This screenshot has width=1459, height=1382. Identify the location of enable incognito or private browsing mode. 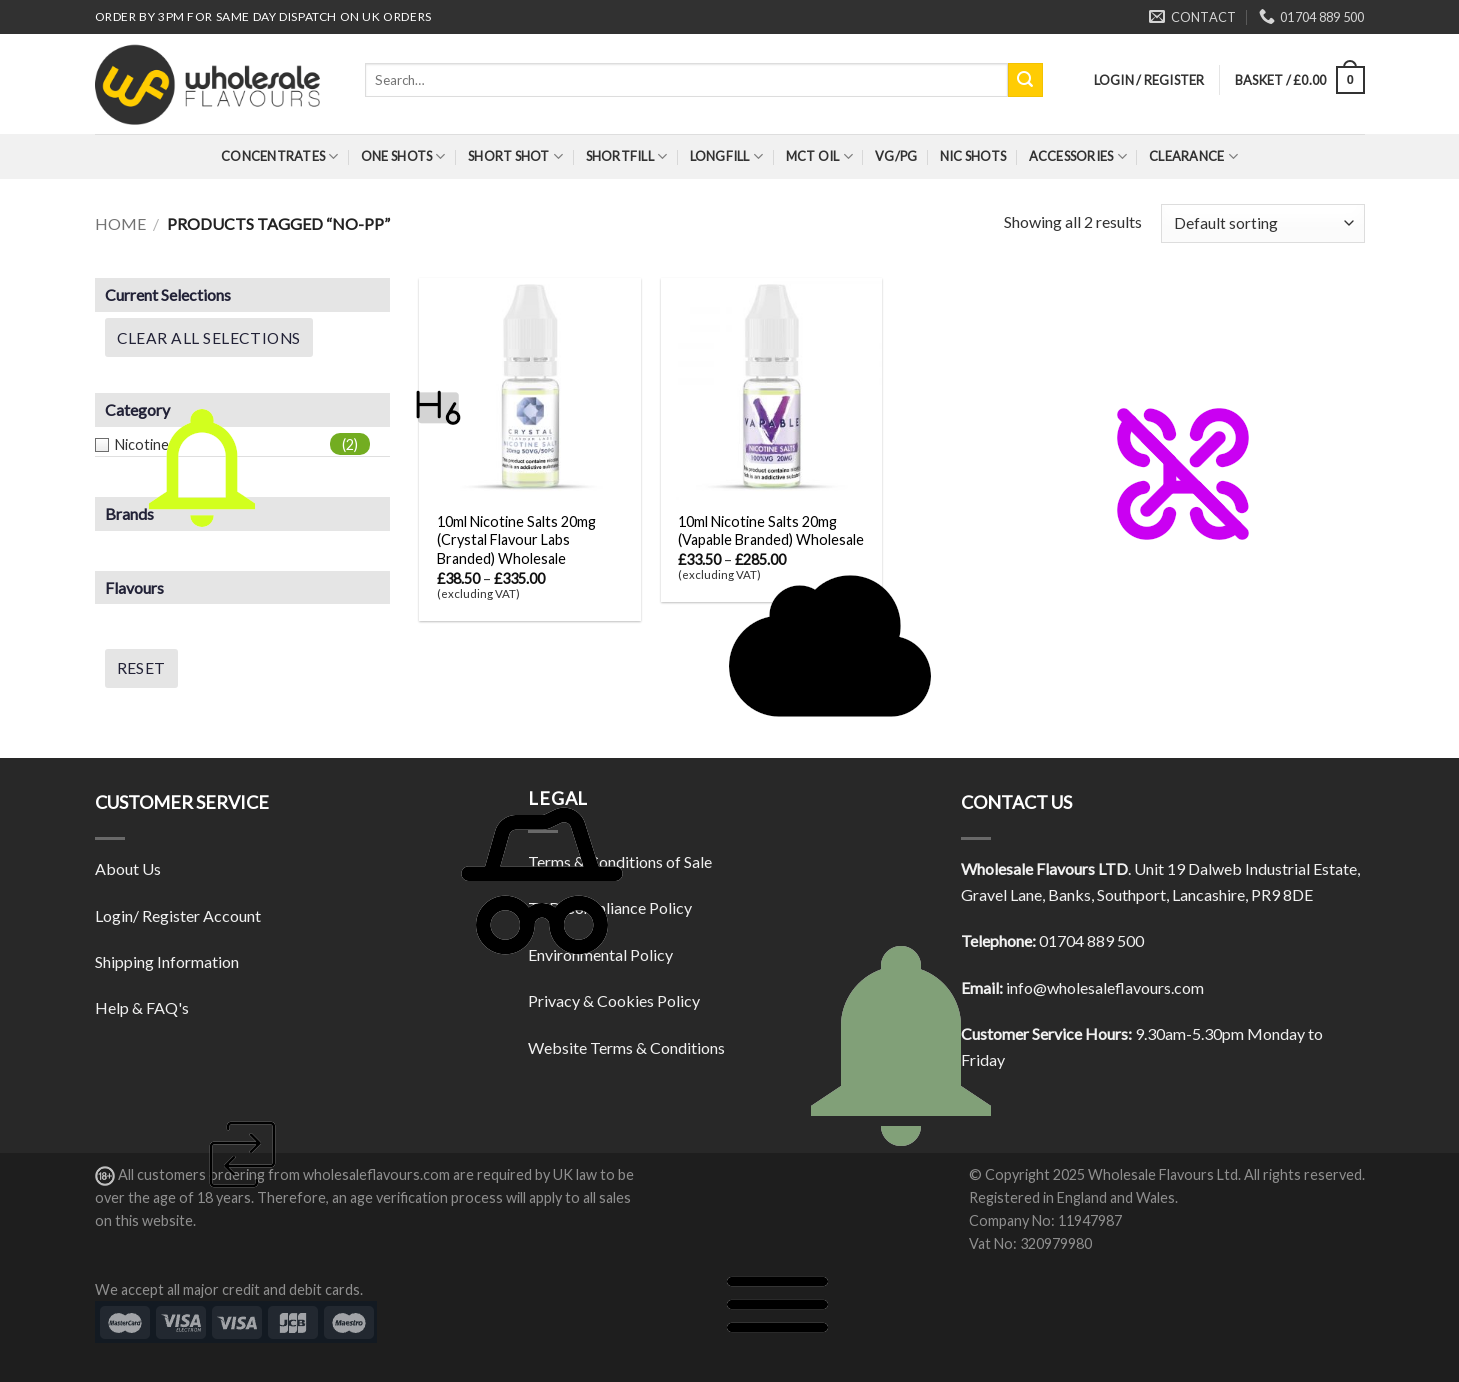
(542, 881).